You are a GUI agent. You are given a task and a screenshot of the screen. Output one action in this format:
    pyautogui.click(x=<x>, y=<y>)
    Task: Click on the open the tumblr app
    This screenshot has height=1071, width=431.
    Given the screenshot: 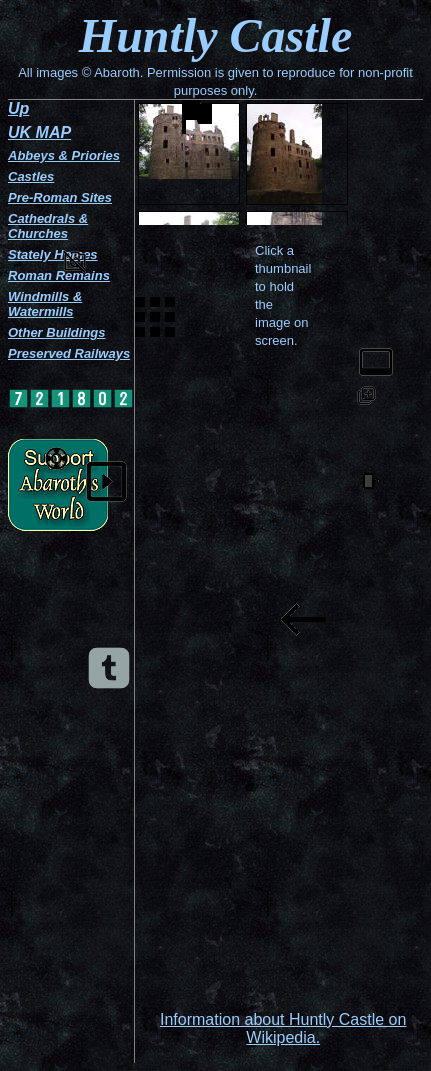 What is the action you would take?
    pyautogui.click(x=109, y=668)
    